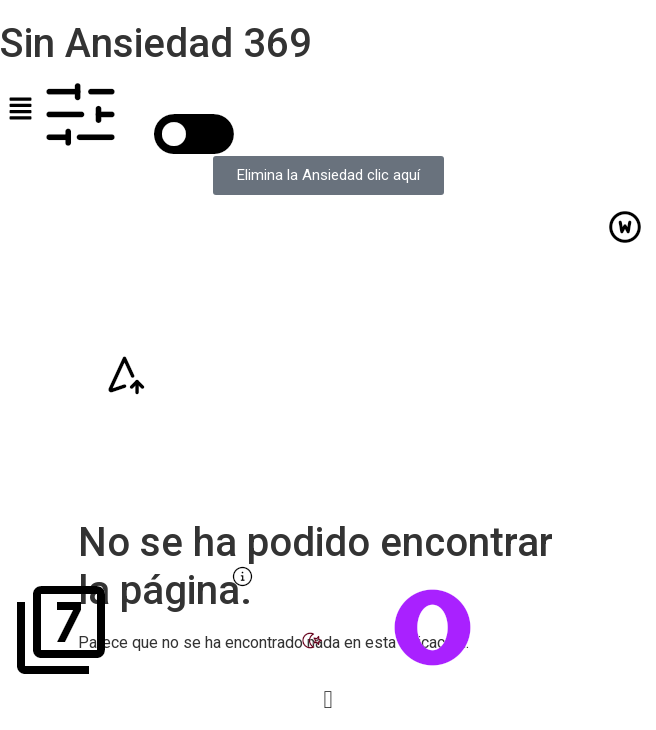 The height and width of the screenshot is (730, 656). What do you see at coordinates (80, 113) in the screenshot?
I see `adjust settings or preferences` at bounding box center [80, 113].